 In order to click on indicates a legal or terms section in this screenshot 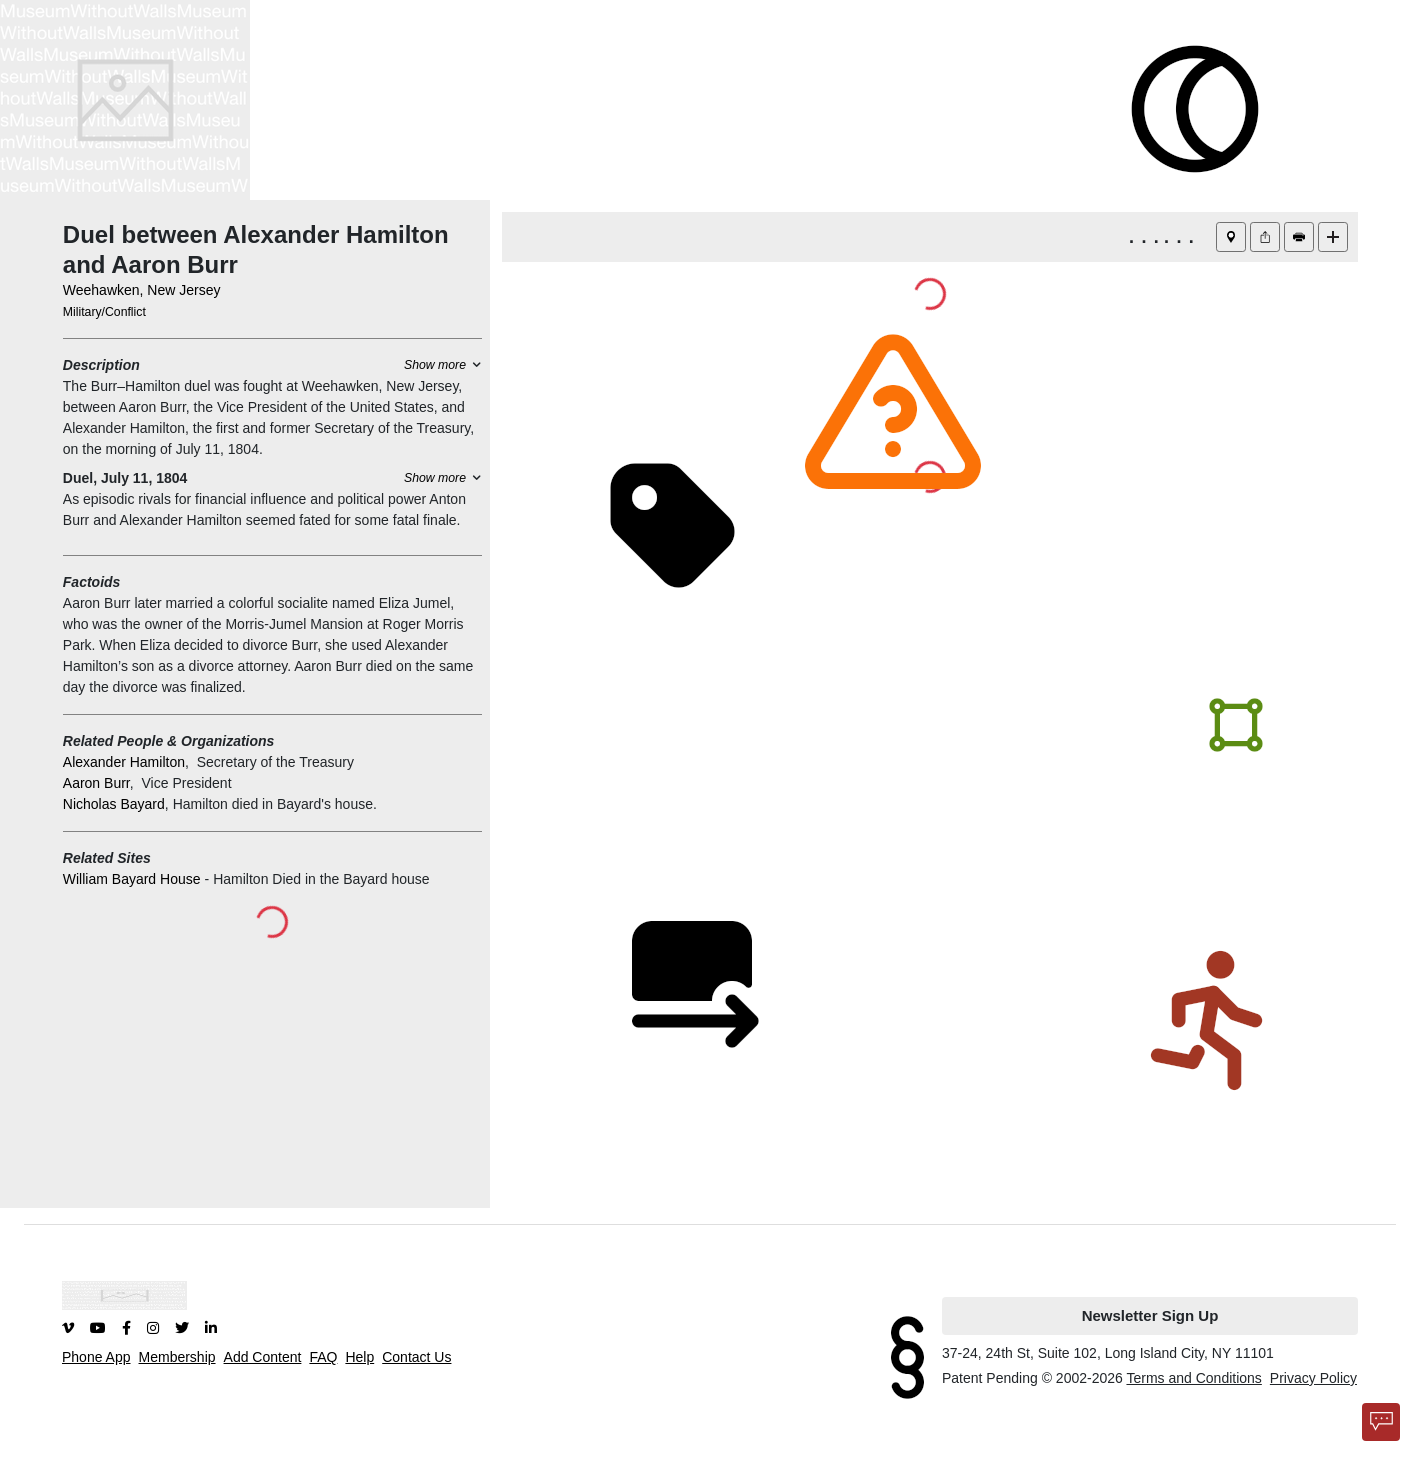, I will do `click(907, 1357)`.